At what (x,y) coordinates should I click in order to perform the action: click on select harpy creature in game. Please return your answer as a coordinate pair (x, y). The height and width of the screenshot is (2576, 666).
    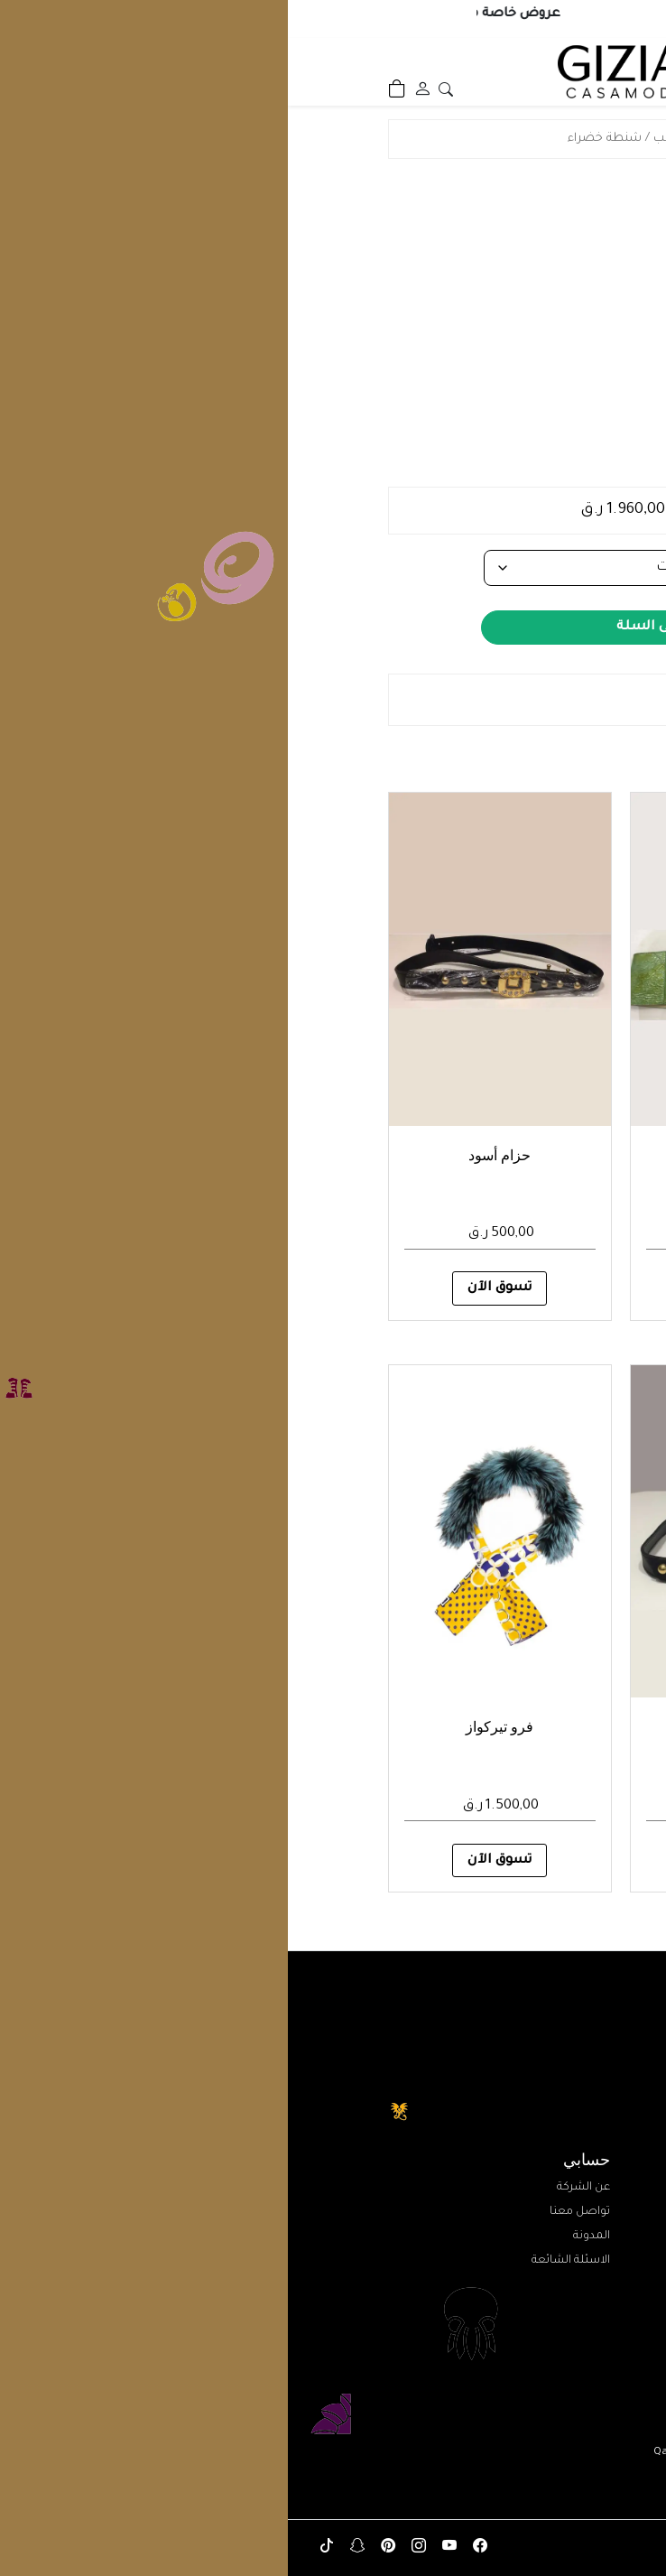
    Looking at the image, I should click on (399, 2111).